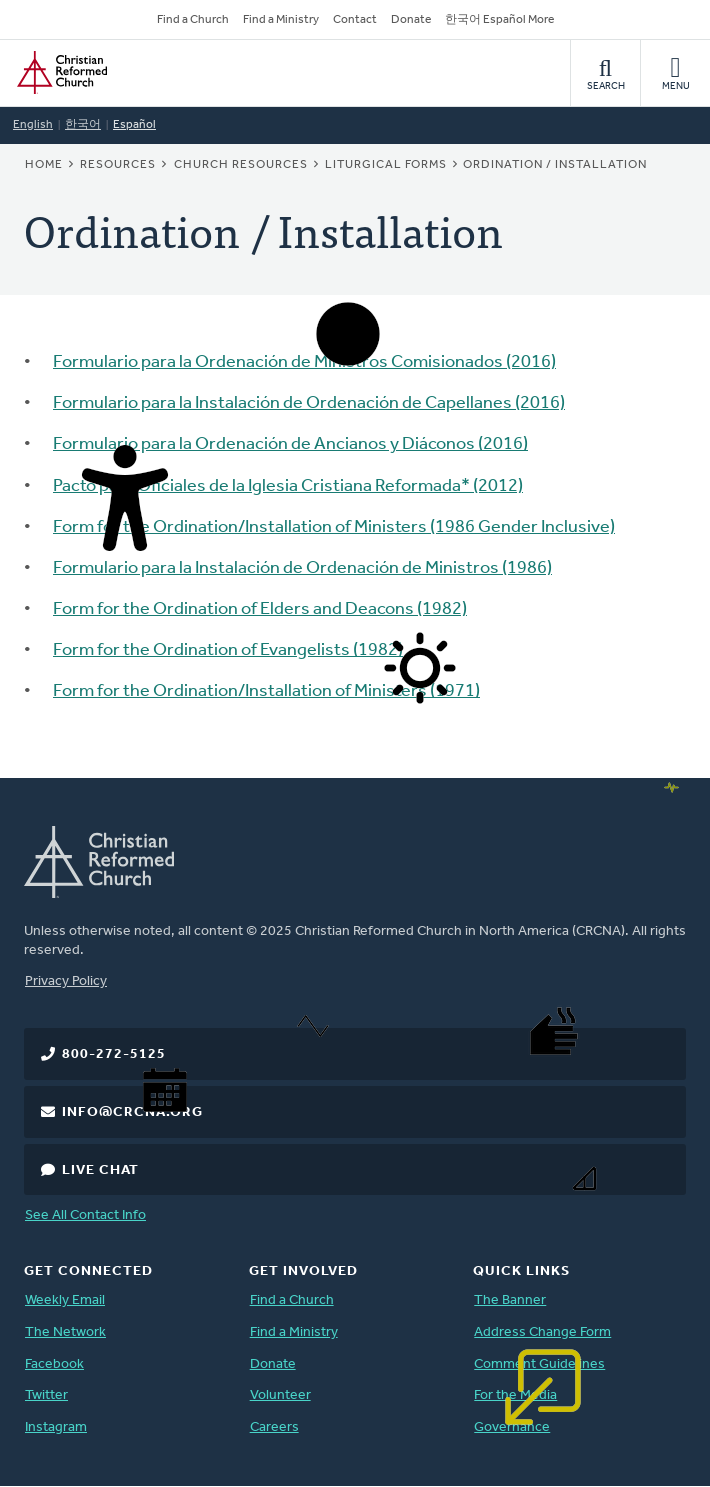 This screenshot has height=1487, width=710. Describe the element at coordinates (125, 498) in the screenshot. I see `access accessibility settings` at that location.